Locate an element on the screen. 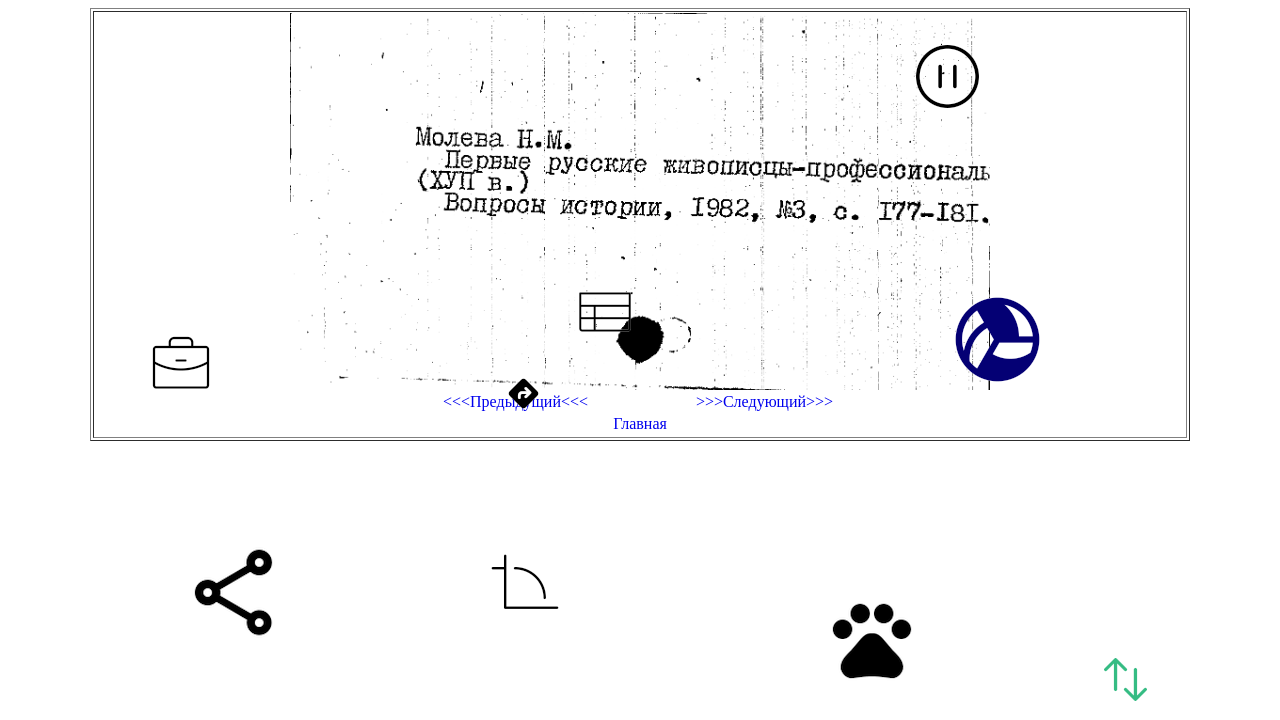  access work or business-related content is located at coordinates (181, 365).